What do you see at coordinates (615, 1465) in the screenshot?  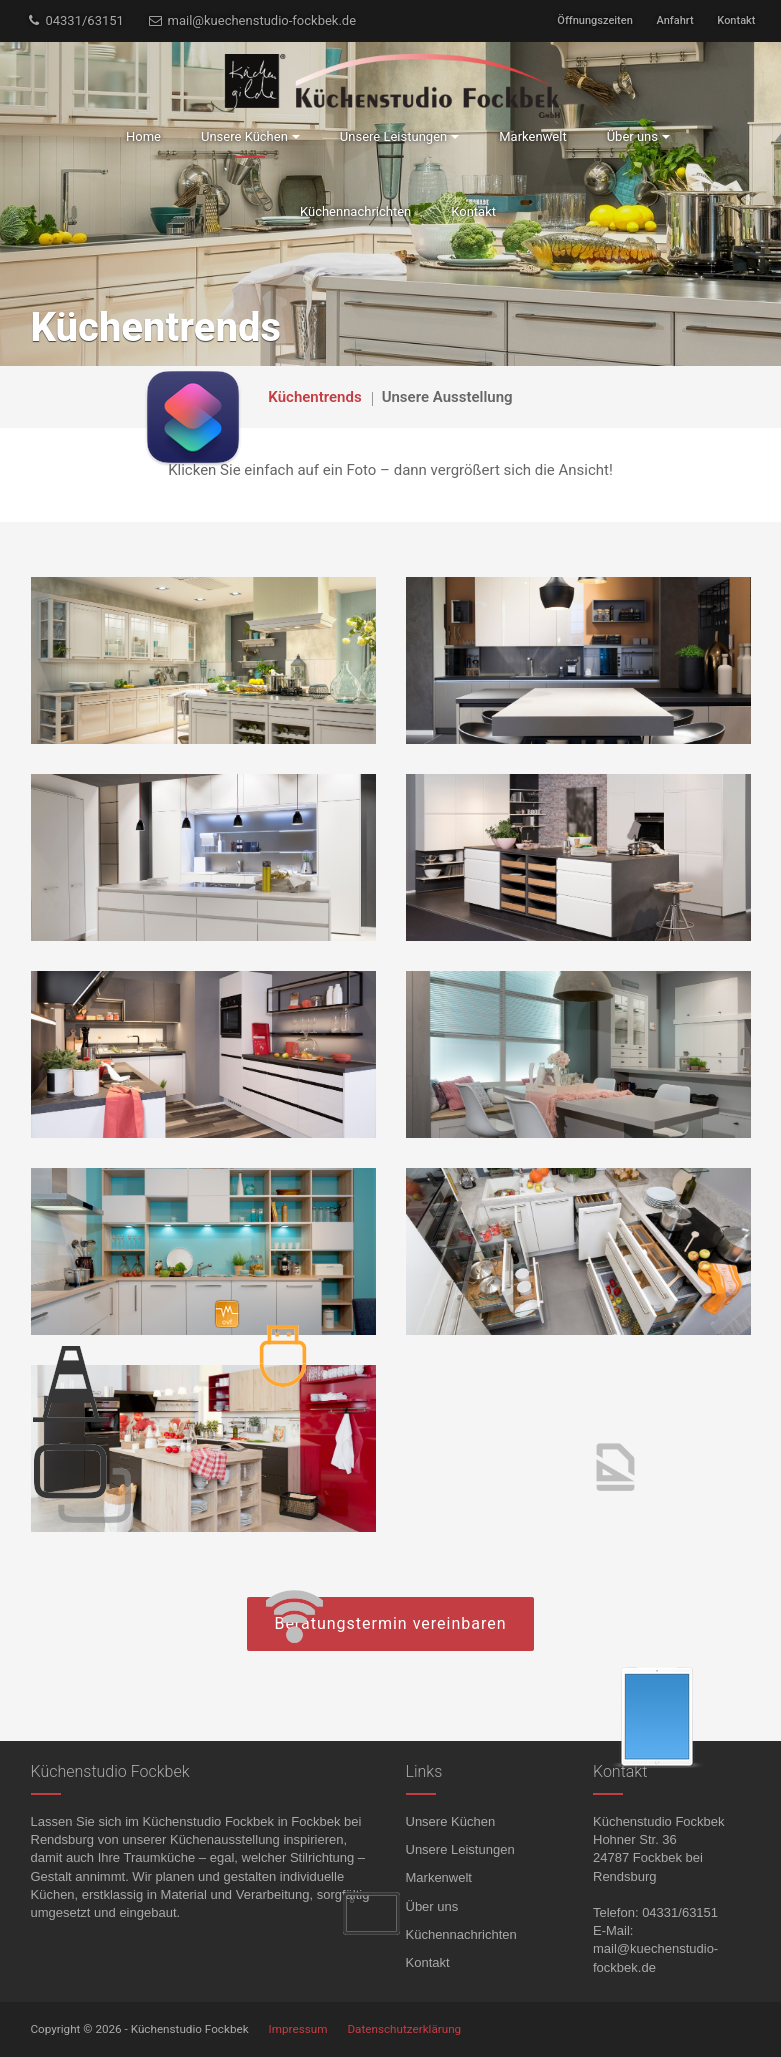 I see `adjust page layout and print settings` at bounding box center [615, 1465].